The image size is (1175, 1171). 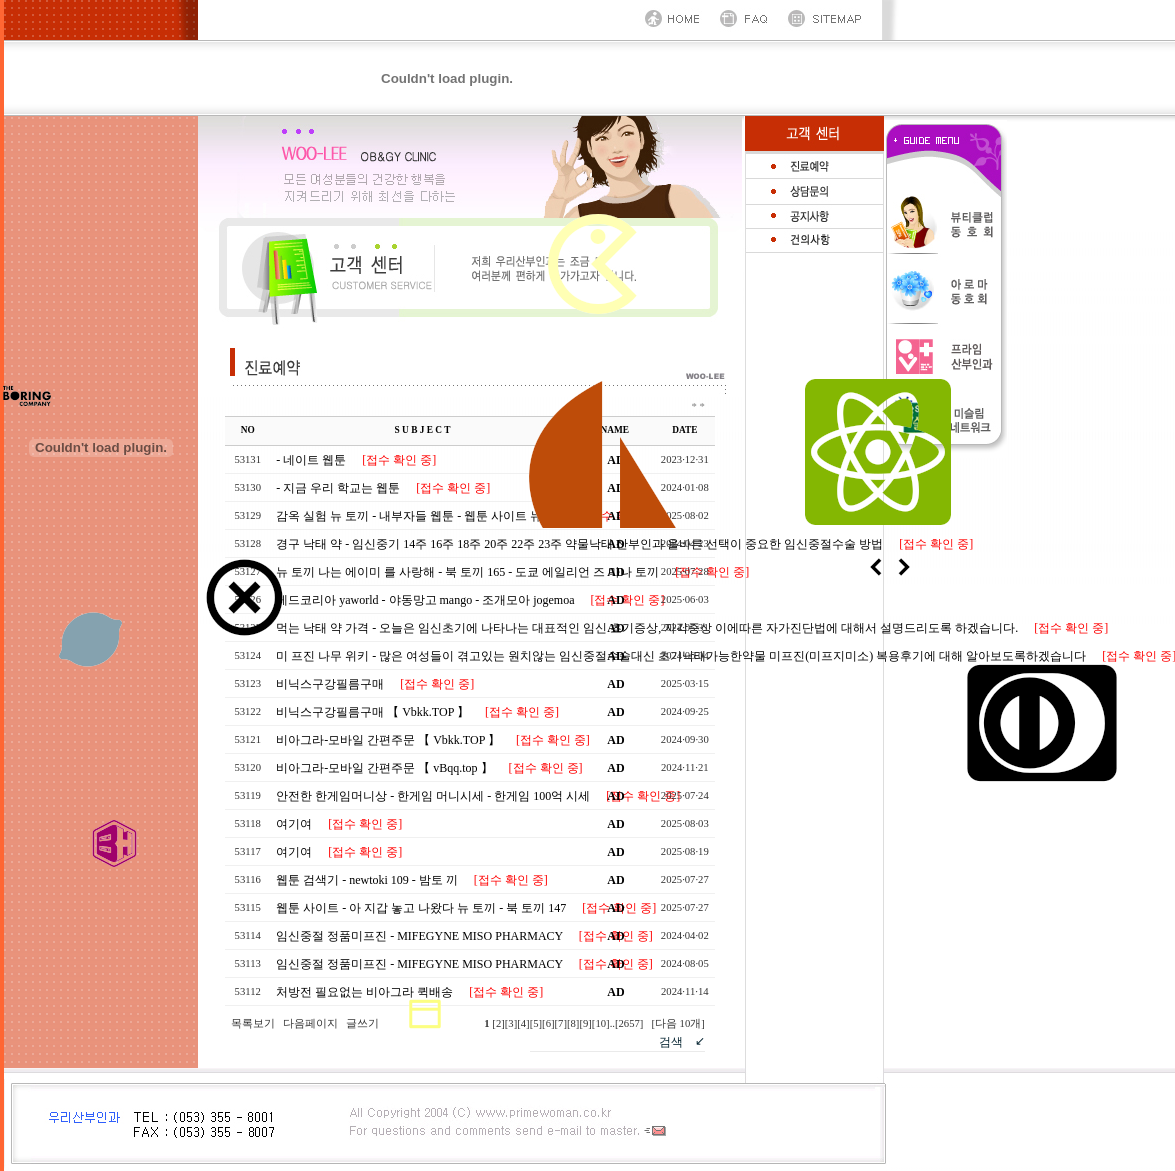 What do you see at coordinates (878, 452) in the screenshot?
I see `visit protondb website for linux gaming compatibility` at bounding box center [878, 452].